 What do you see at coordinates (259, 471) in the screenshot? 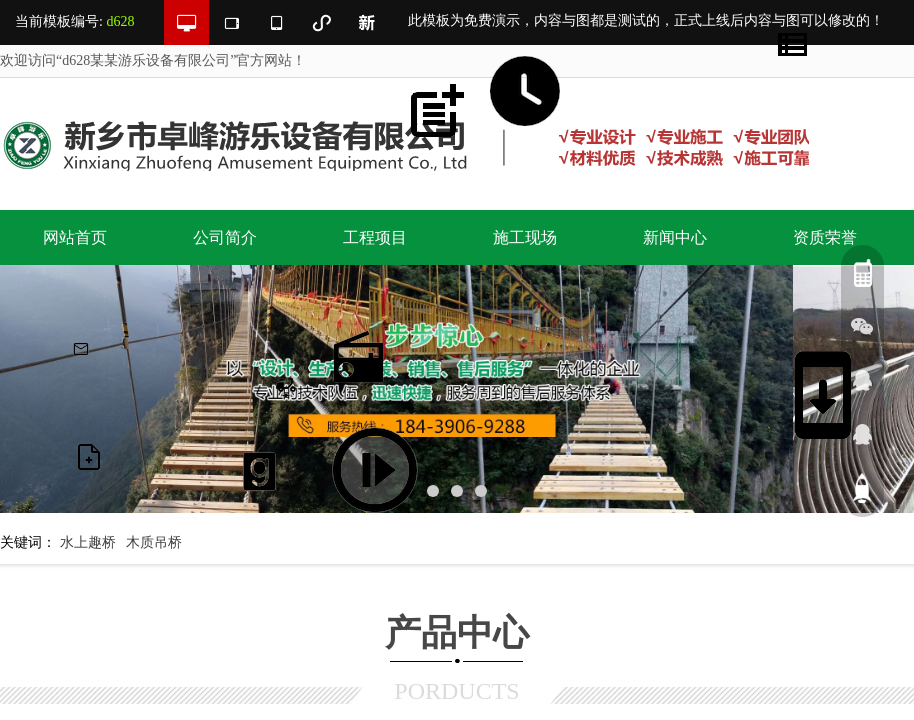
I see `open Goodreads app` at bounding box center [259, 471].